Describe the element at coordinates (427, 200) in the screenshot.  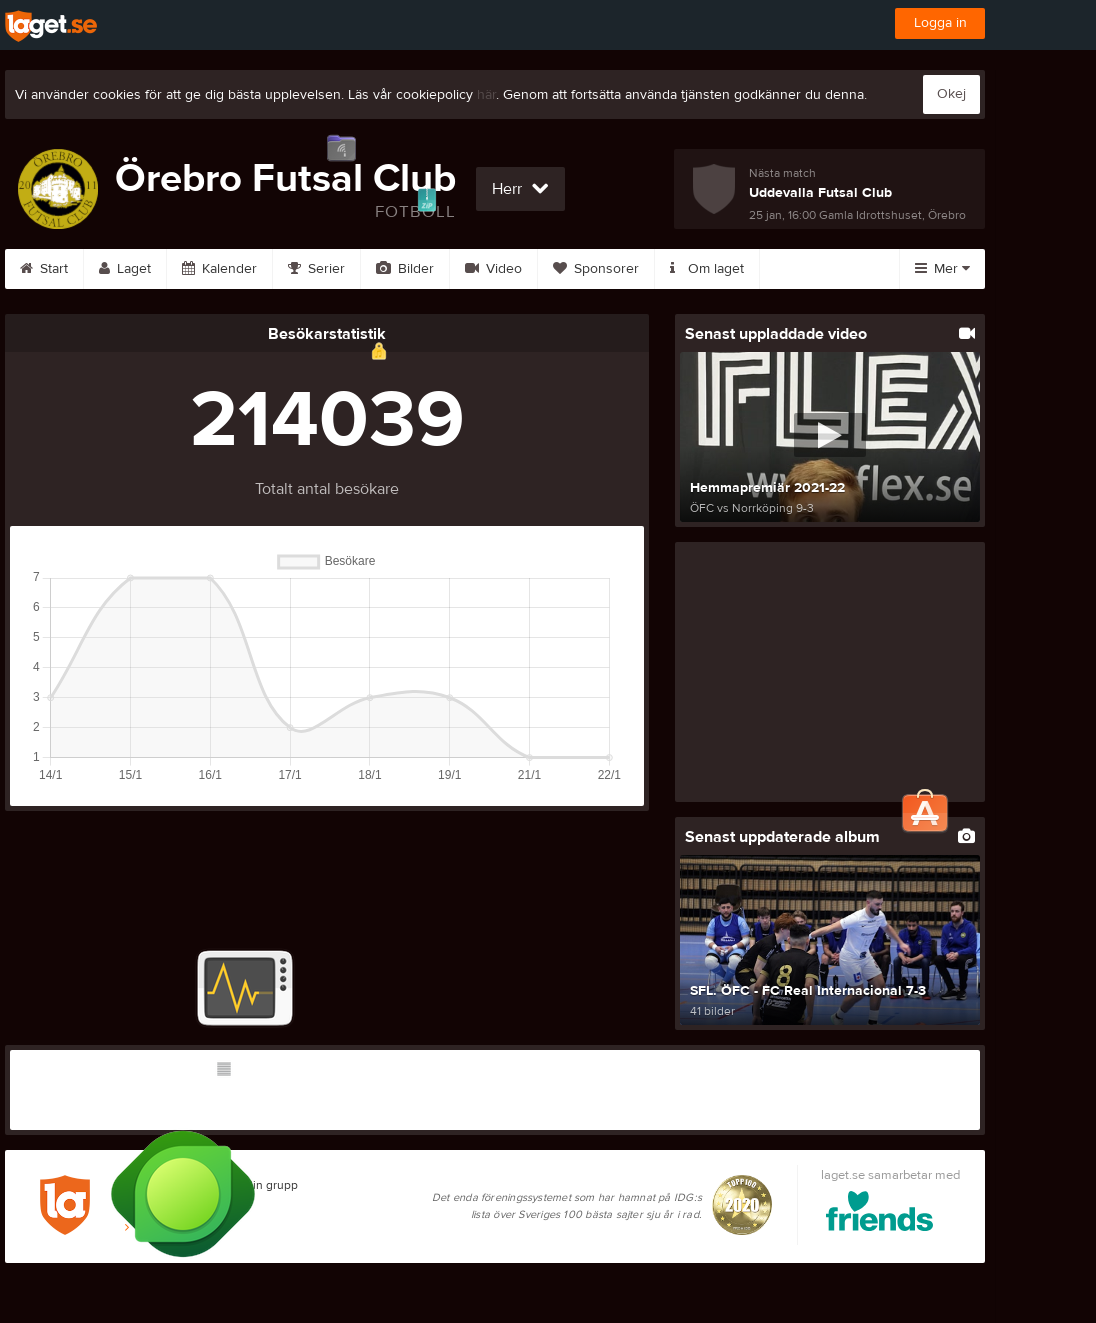
I see `open a compressed zip archive` at that location.